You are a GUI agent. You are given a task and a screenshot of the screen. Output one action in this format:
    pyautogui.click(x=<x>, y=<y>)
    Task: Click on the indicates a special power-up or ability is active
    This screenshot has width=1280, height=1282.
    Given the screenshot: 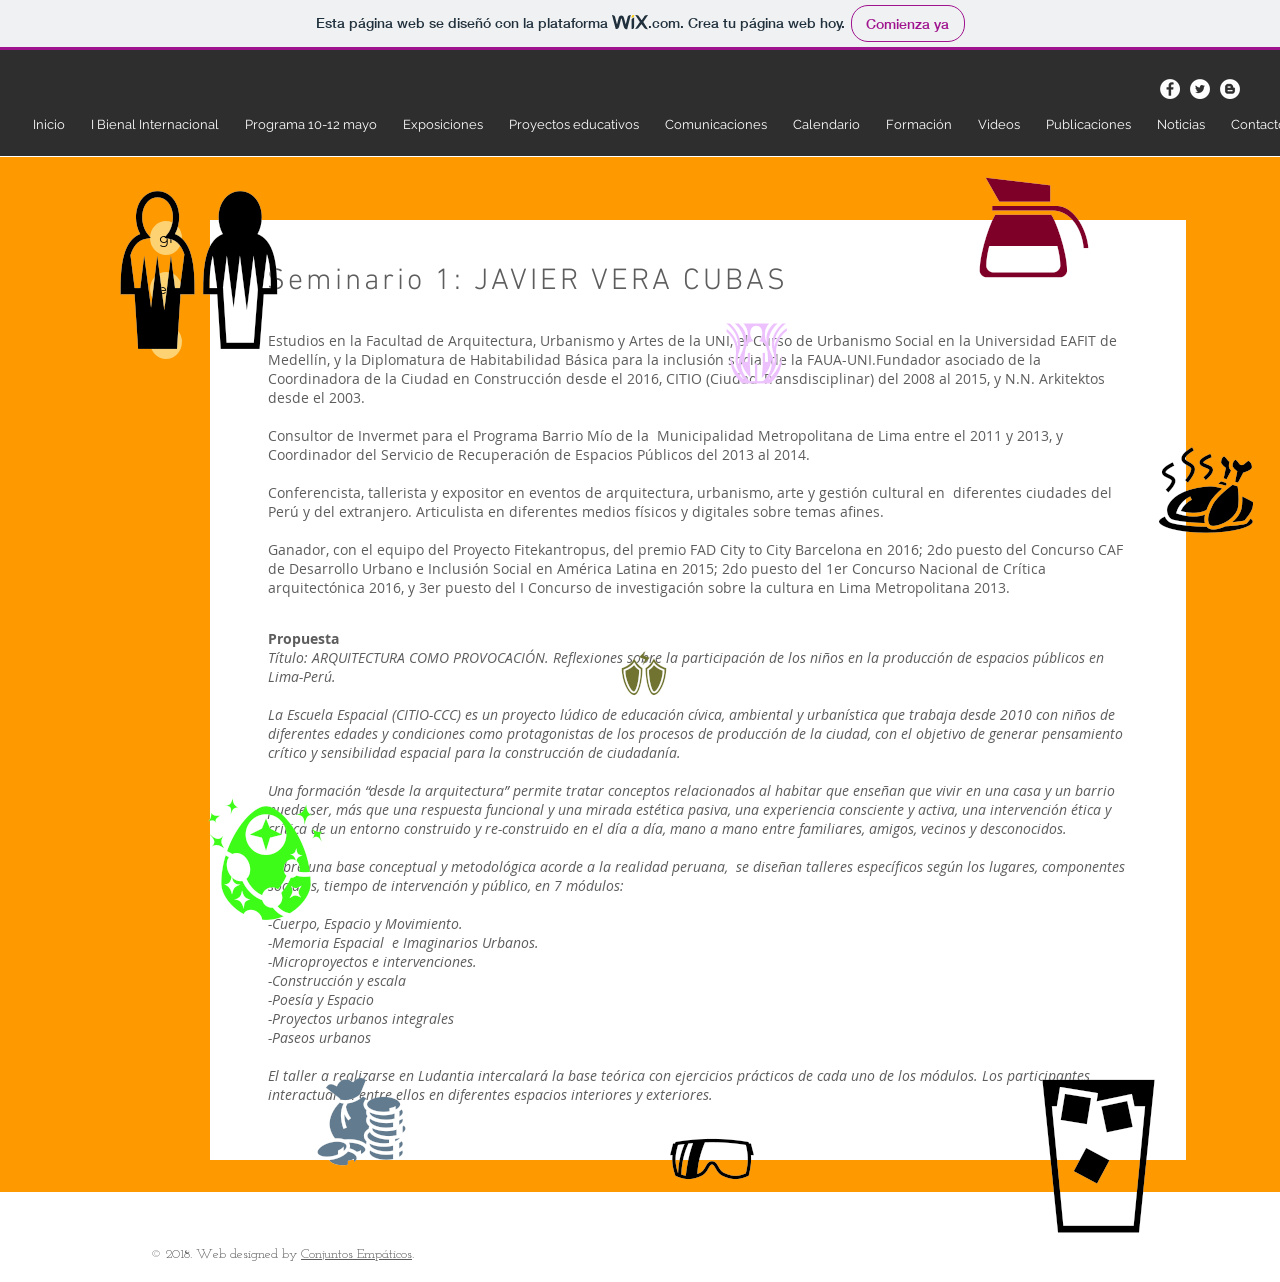 What is the action you would take?
    pyautogui.click(x=756, y=353)
    